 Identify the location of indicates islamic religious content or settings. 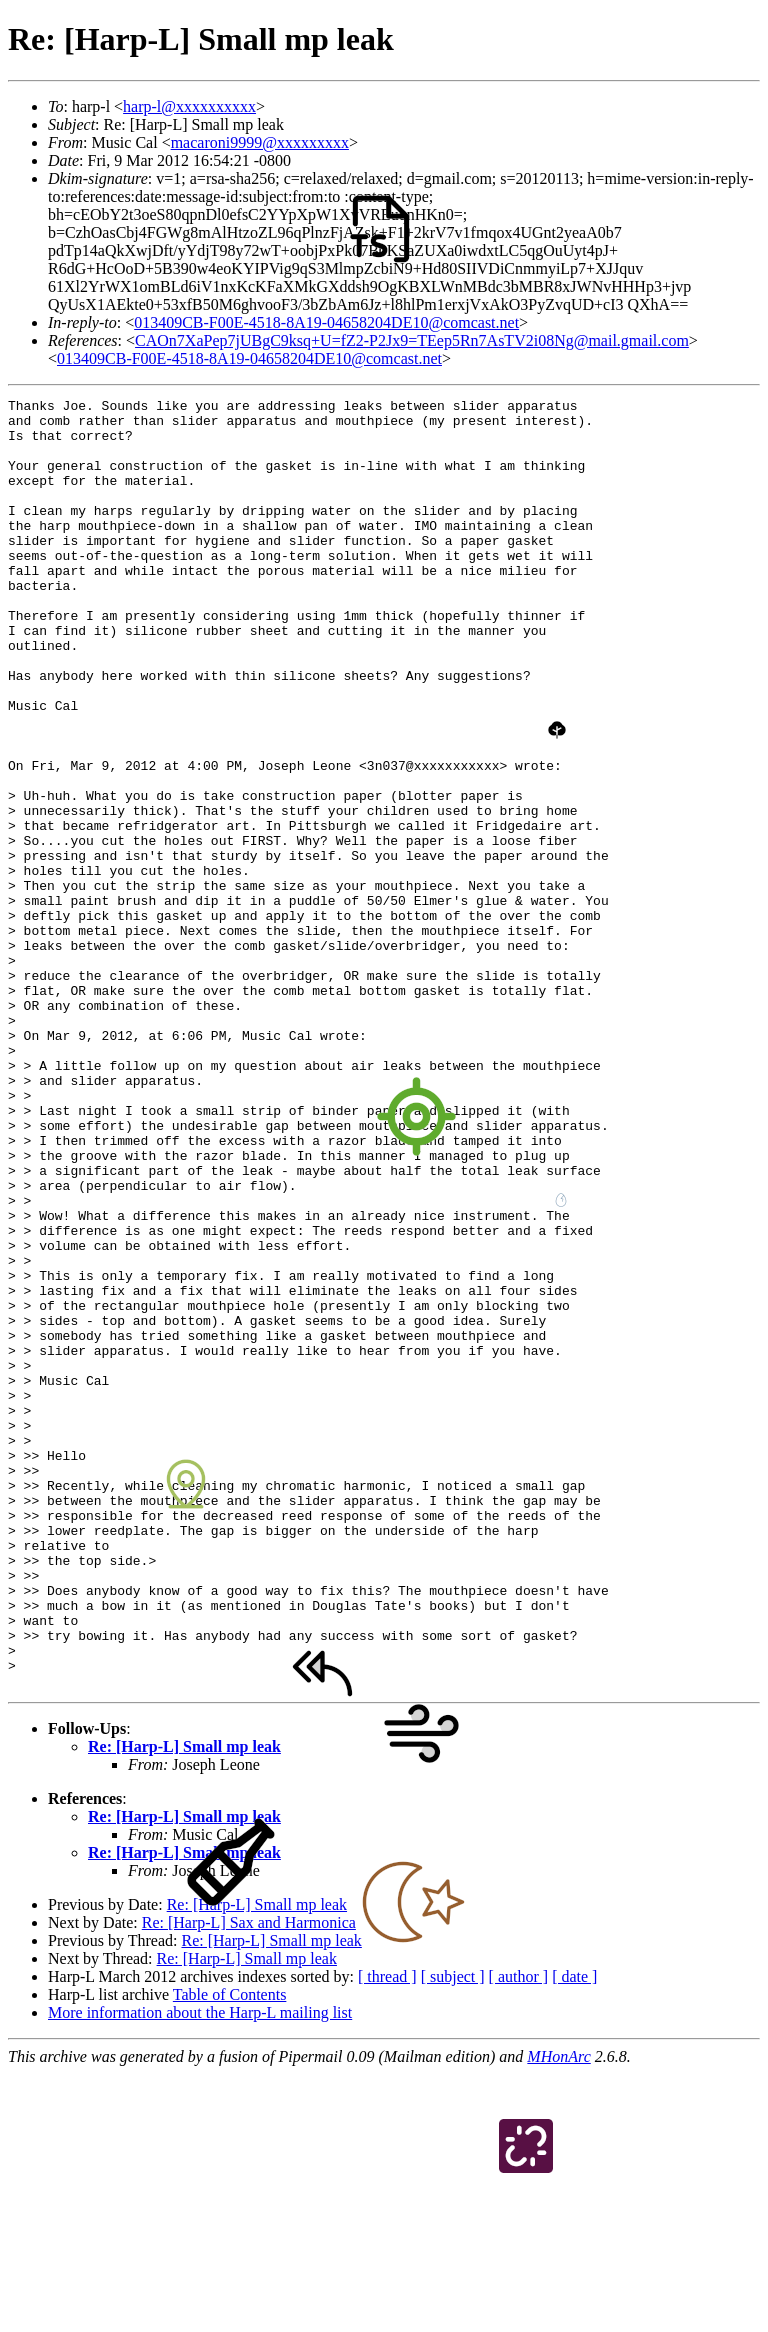
(410, 1902).